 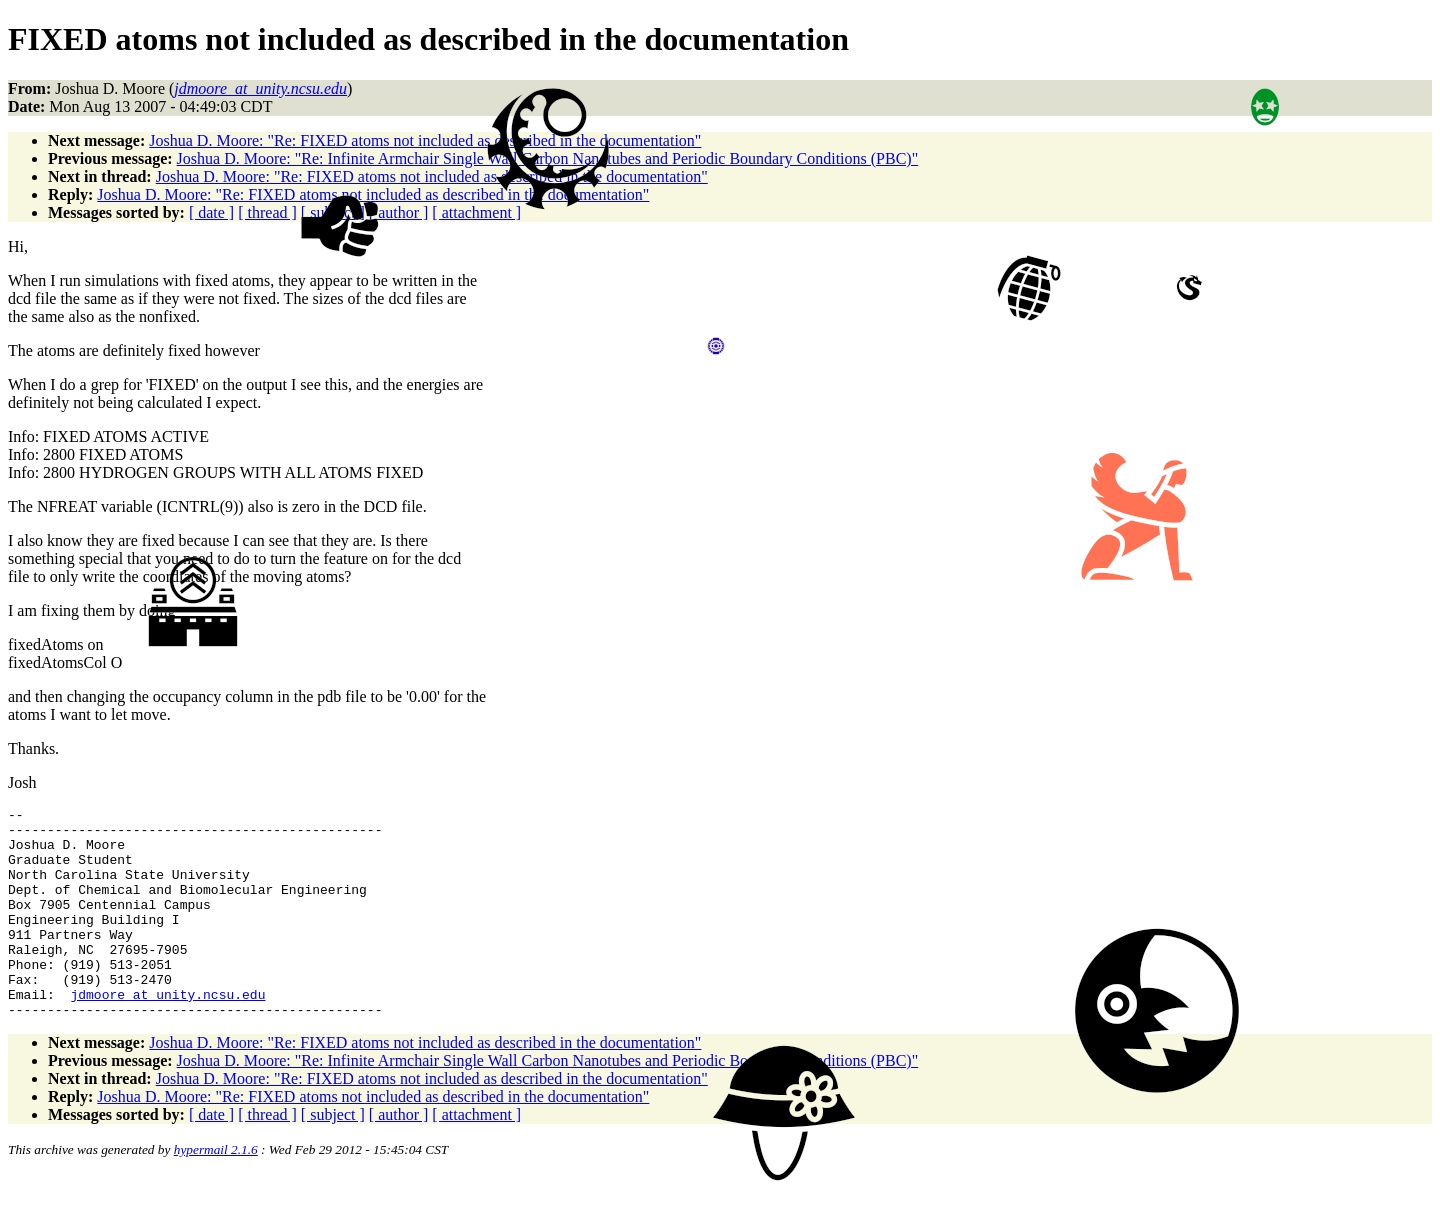 What do you see at coordinates (1189, 287) in the screenshot?
I see `select sea dragon character or creature` at bounding box center [1189, 287].